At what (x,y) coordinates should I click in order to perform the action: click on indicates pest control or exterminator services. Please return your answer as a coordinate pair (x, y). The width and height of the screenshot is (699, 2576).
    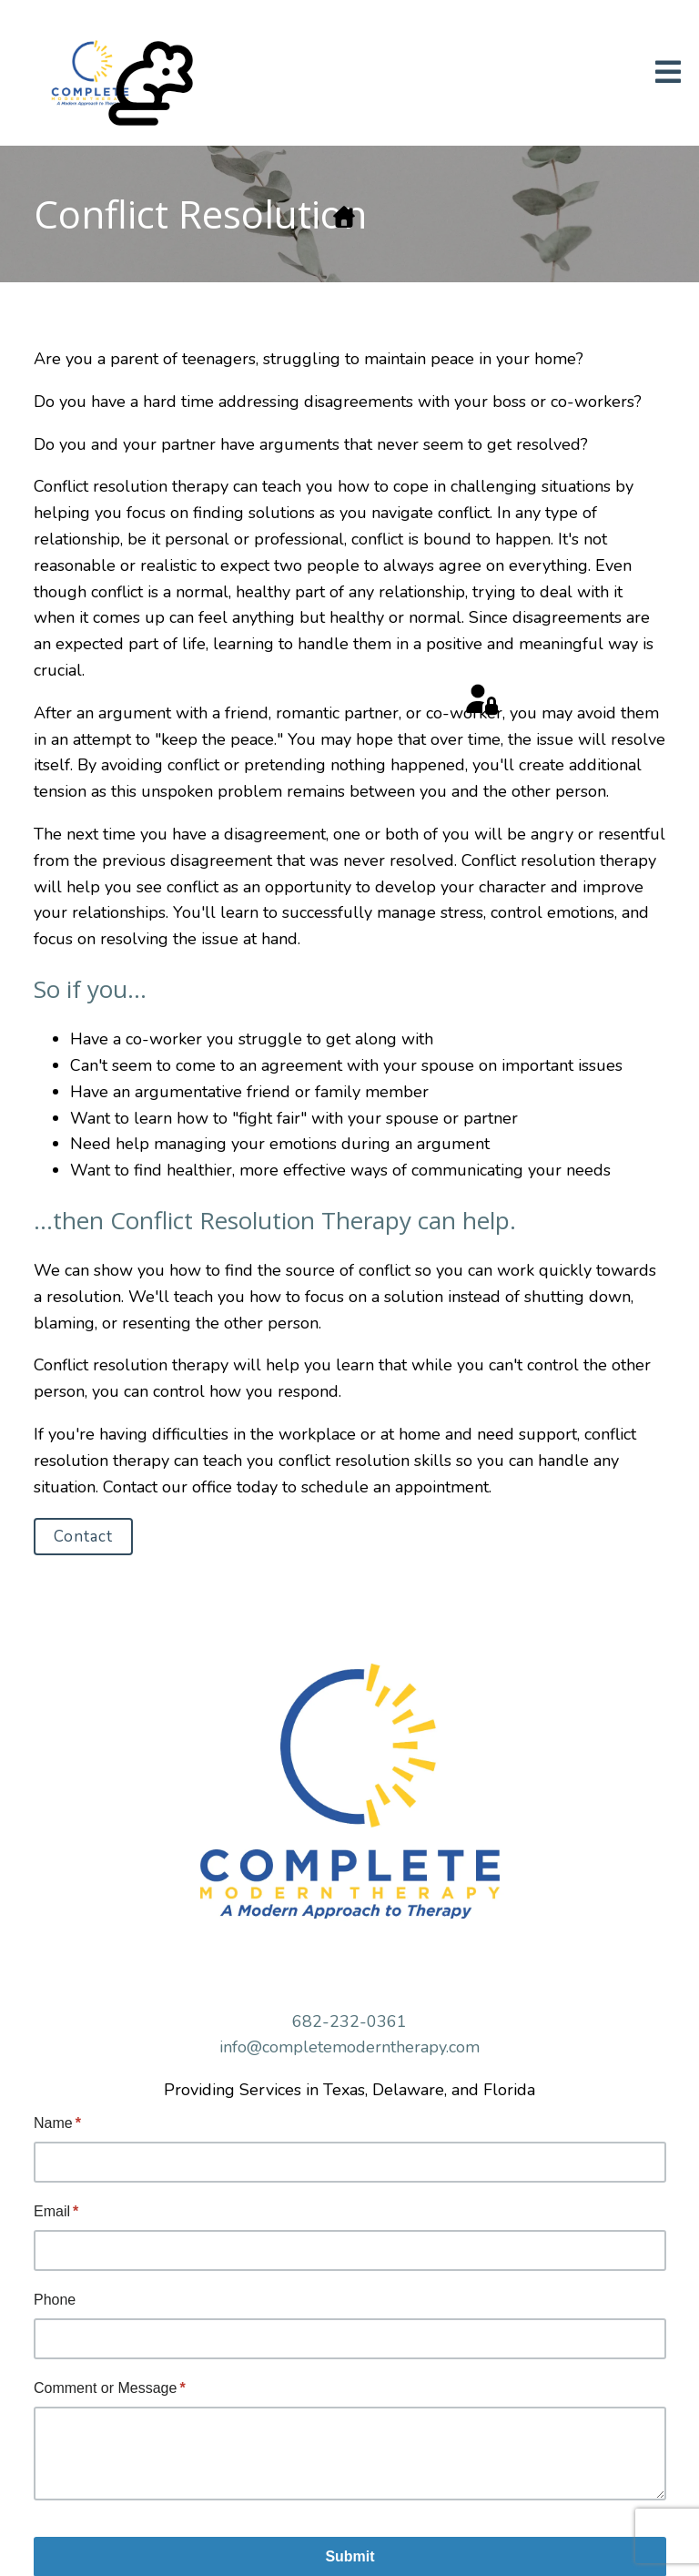
    Looking at the image, I should click on (150, 83).